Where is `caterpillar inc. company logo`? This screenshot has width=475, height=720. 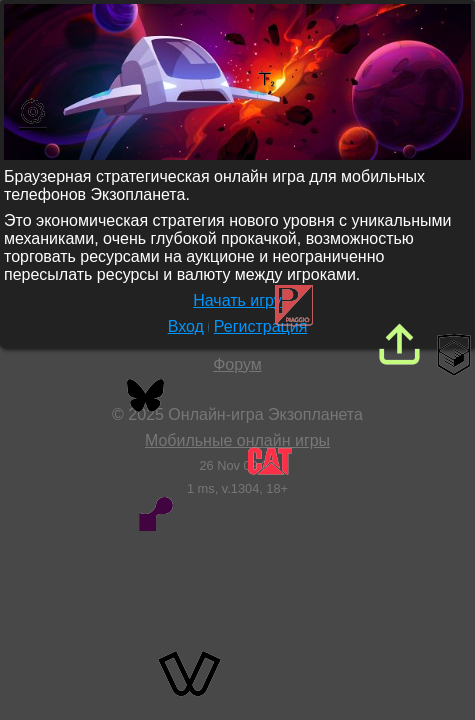
caterpillar inc. company logo is located at coordinates (270, 461).